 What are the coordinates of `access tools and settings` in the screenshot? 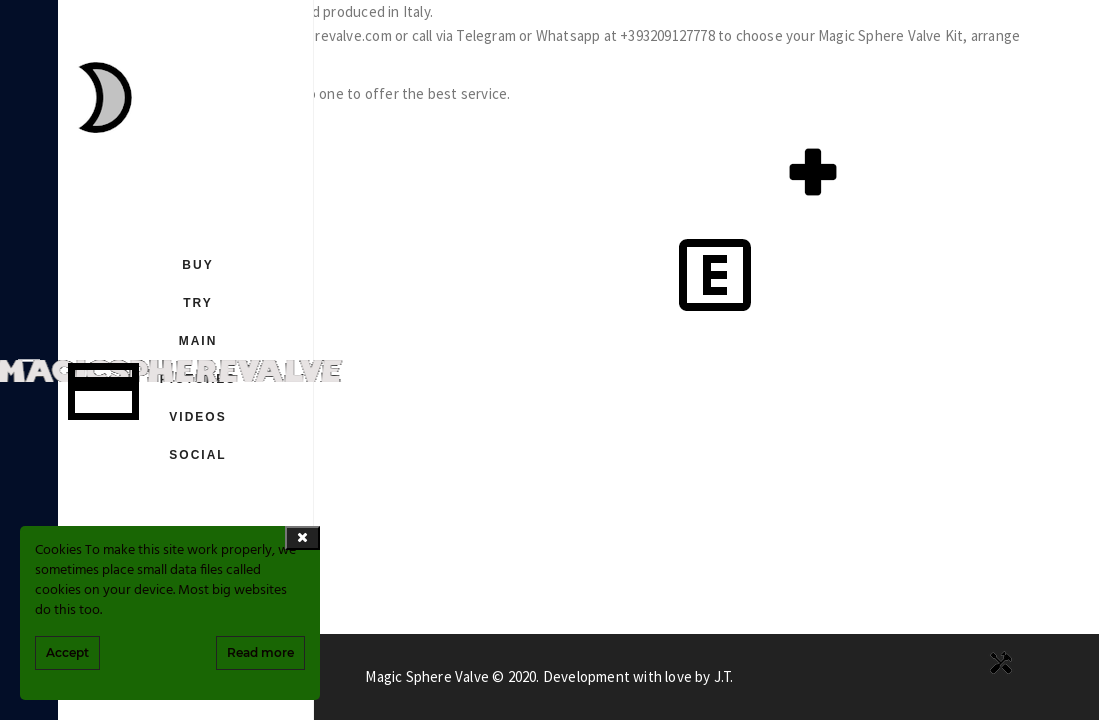 It's located at (1001, 663).